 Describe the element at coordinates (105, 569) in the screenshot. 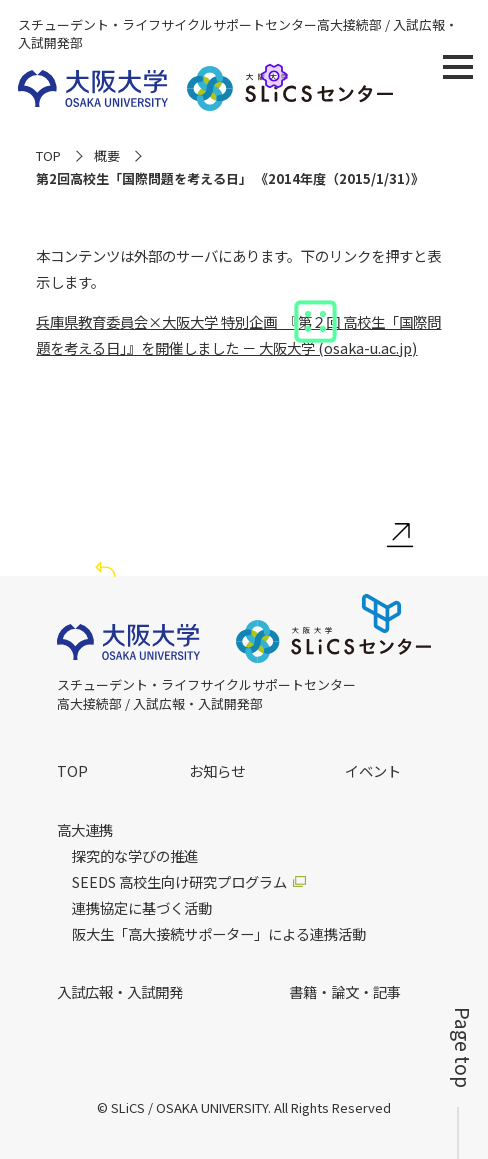

I see `reply to a message` at that location.